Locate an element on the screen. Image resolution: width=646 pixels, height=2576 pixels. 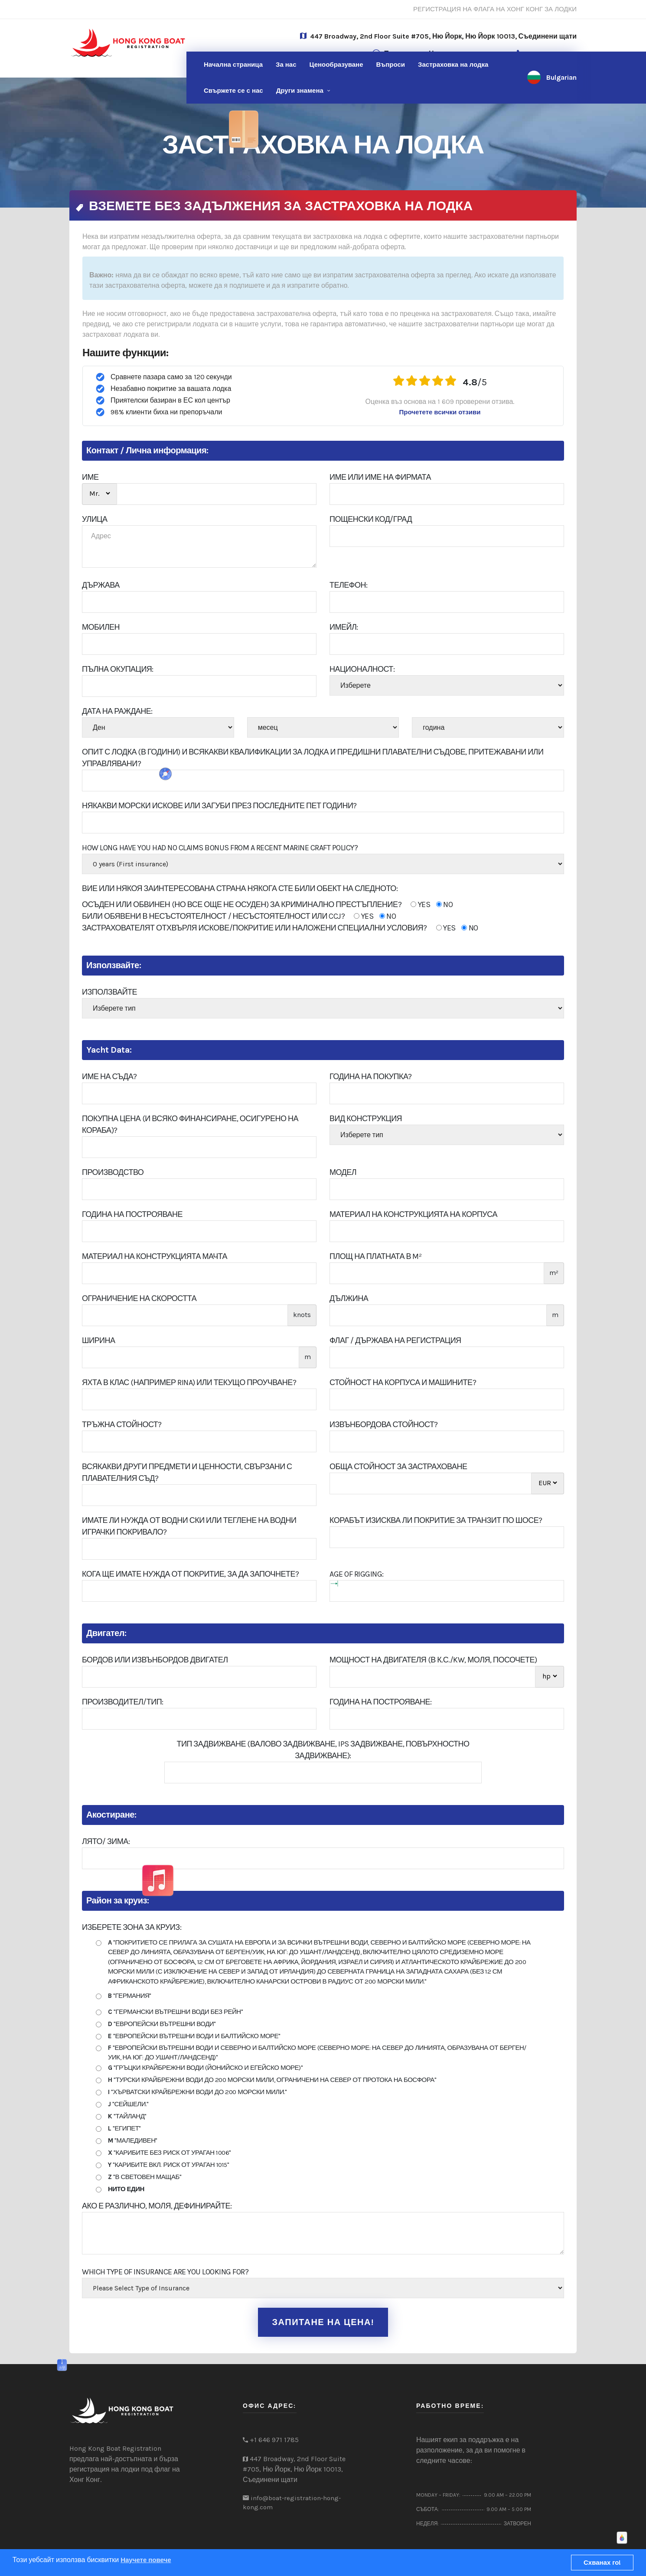
open or install a debian software package is located at coordinates (244, 129).